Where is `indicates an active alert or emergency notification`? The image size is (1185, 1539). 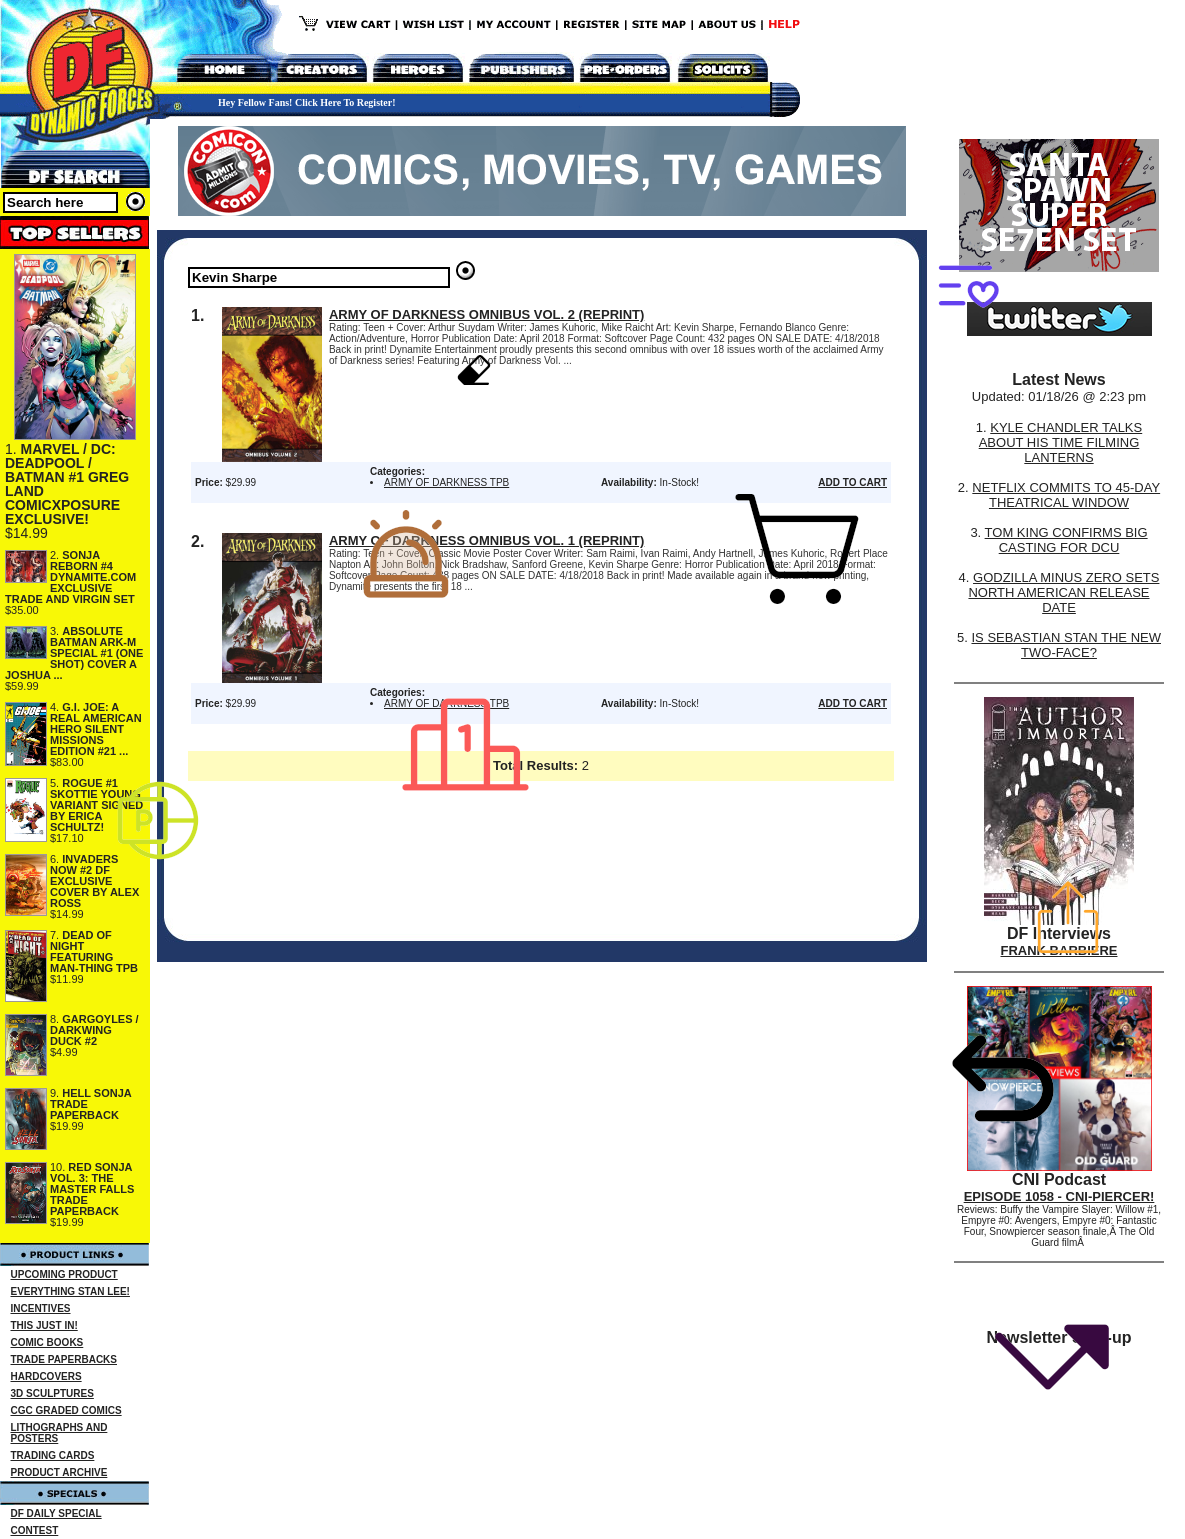
indicates an active alert or emergency notification is located at coordinates (406, 562).